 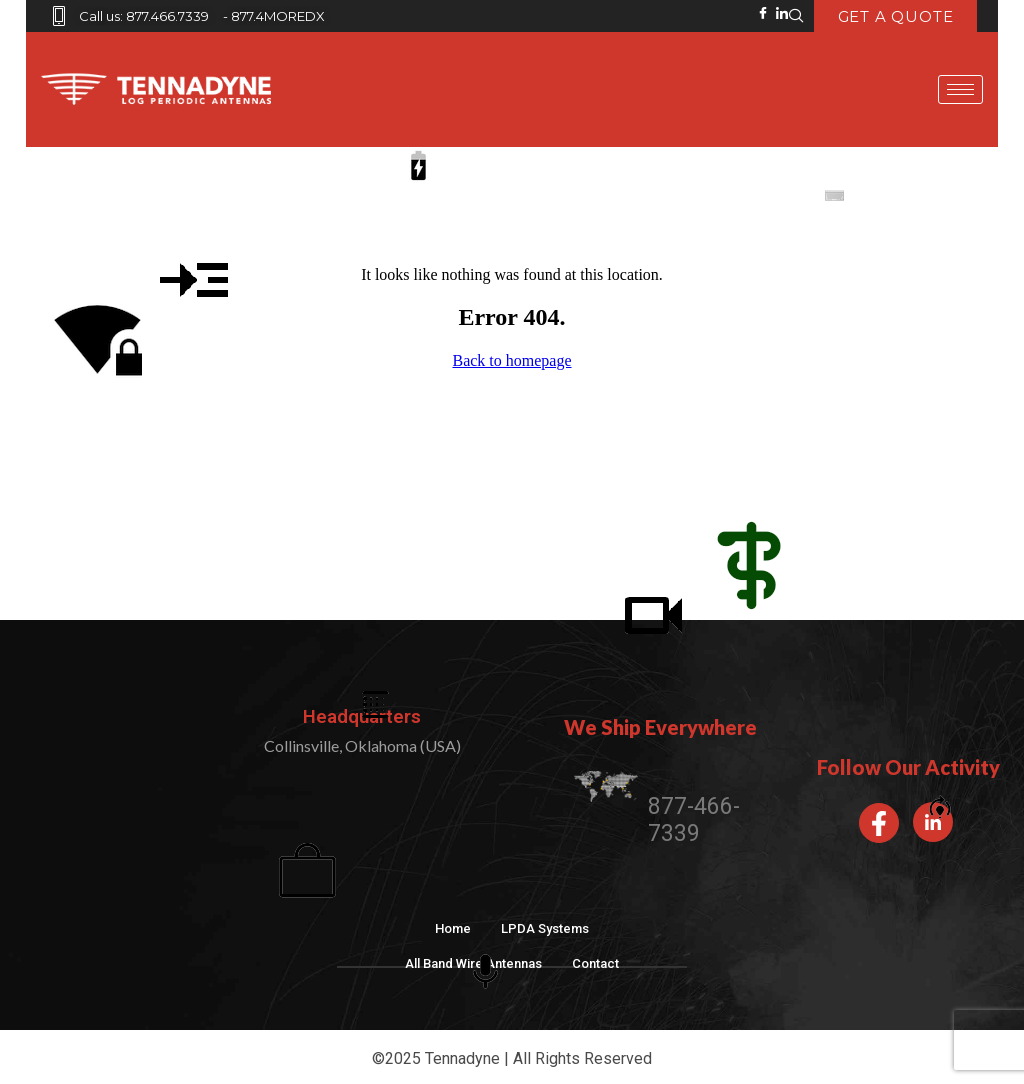 What do you see at coordinates (307, 873) in the screenshot?
I see `view your shopping bag` at bounding box center [307, 873].